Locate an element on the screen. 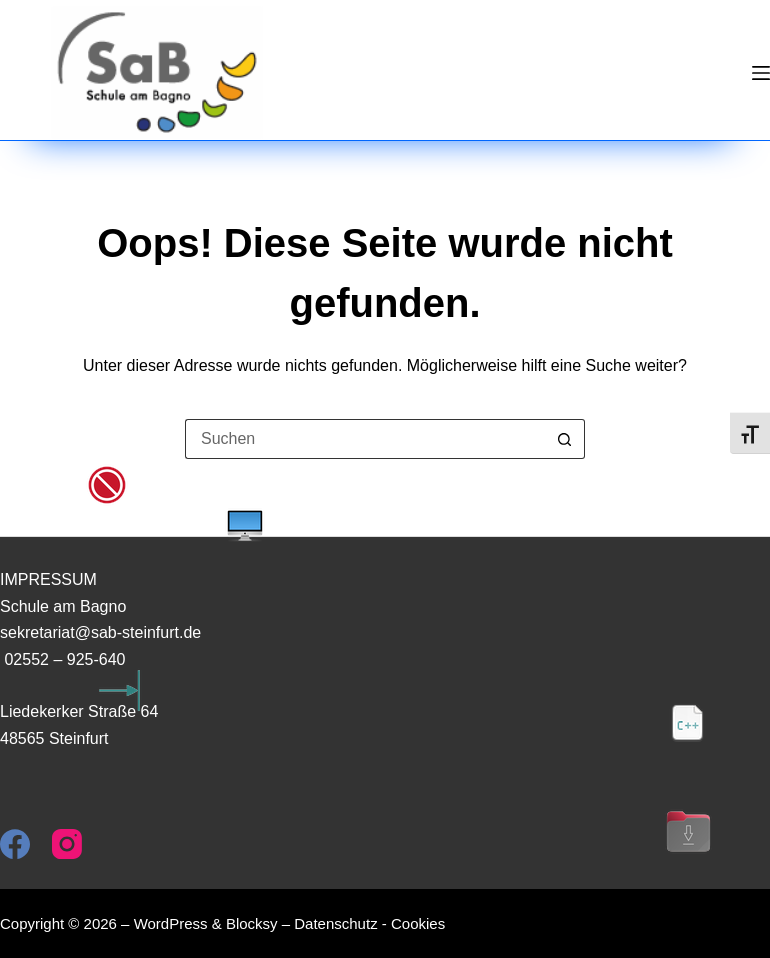  access your downloads folder is located at coordinates (688, 831).